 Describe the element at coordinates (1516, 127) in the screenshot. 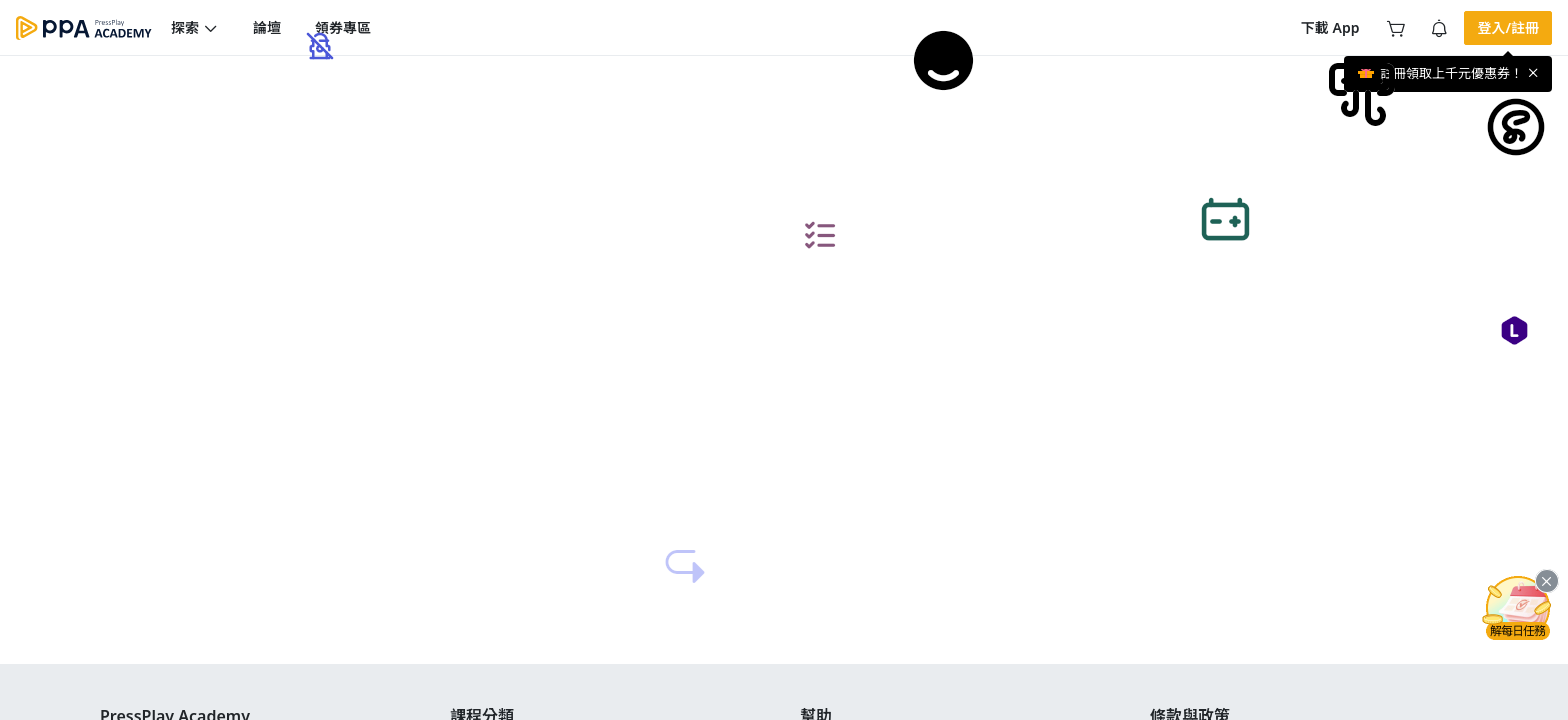

I see `indicates sass stylesheet technology` at that location.